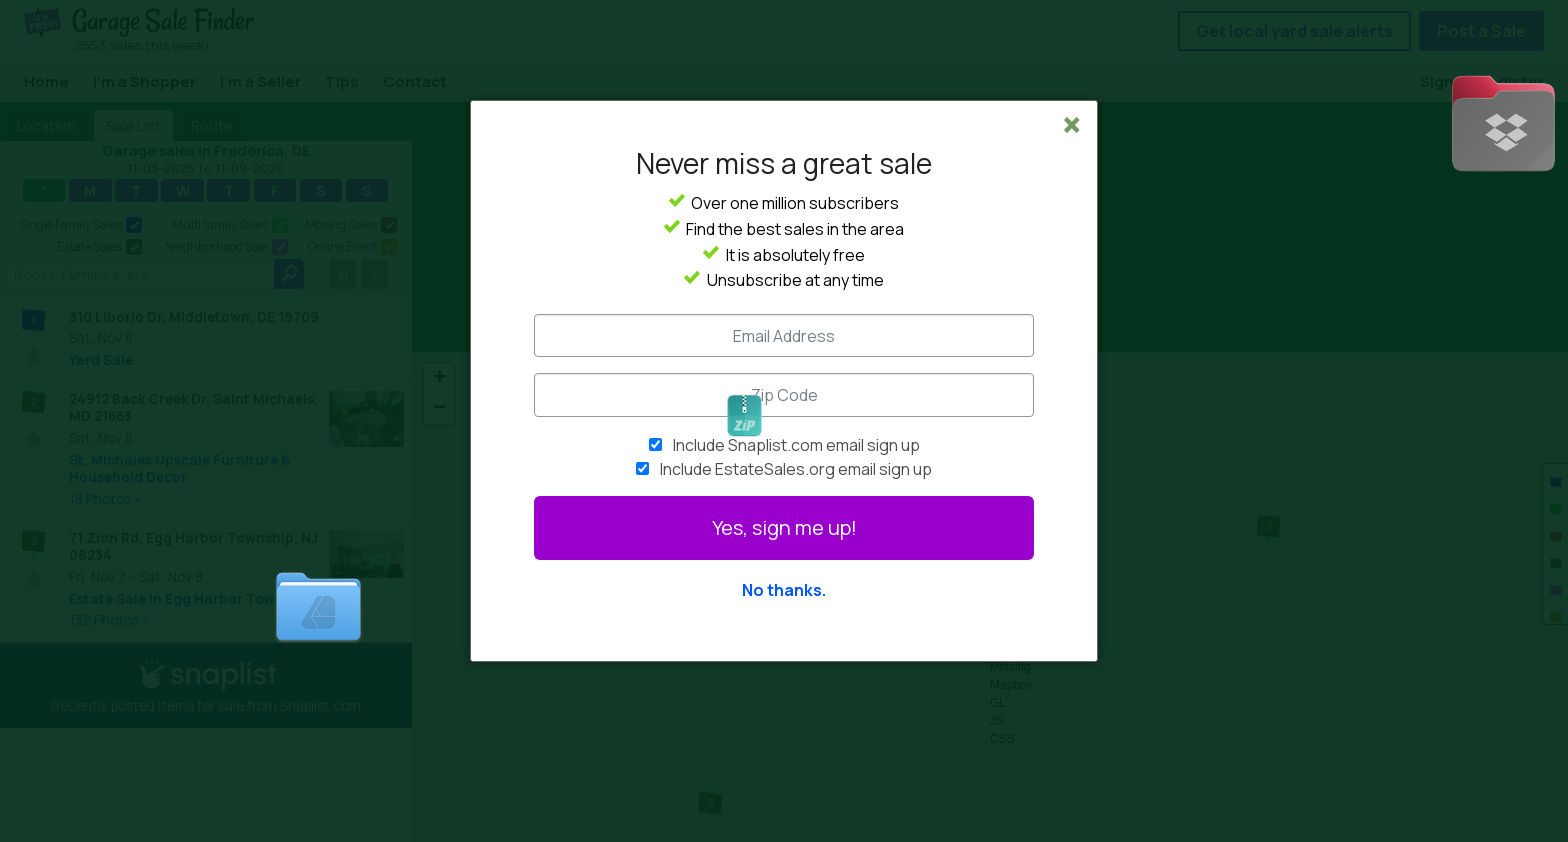 This screenshot has width=1568, height=842. Describe the element at coordinates (1503, 123) in the screenshot. I see `open your dropbox synced folder` at that location.